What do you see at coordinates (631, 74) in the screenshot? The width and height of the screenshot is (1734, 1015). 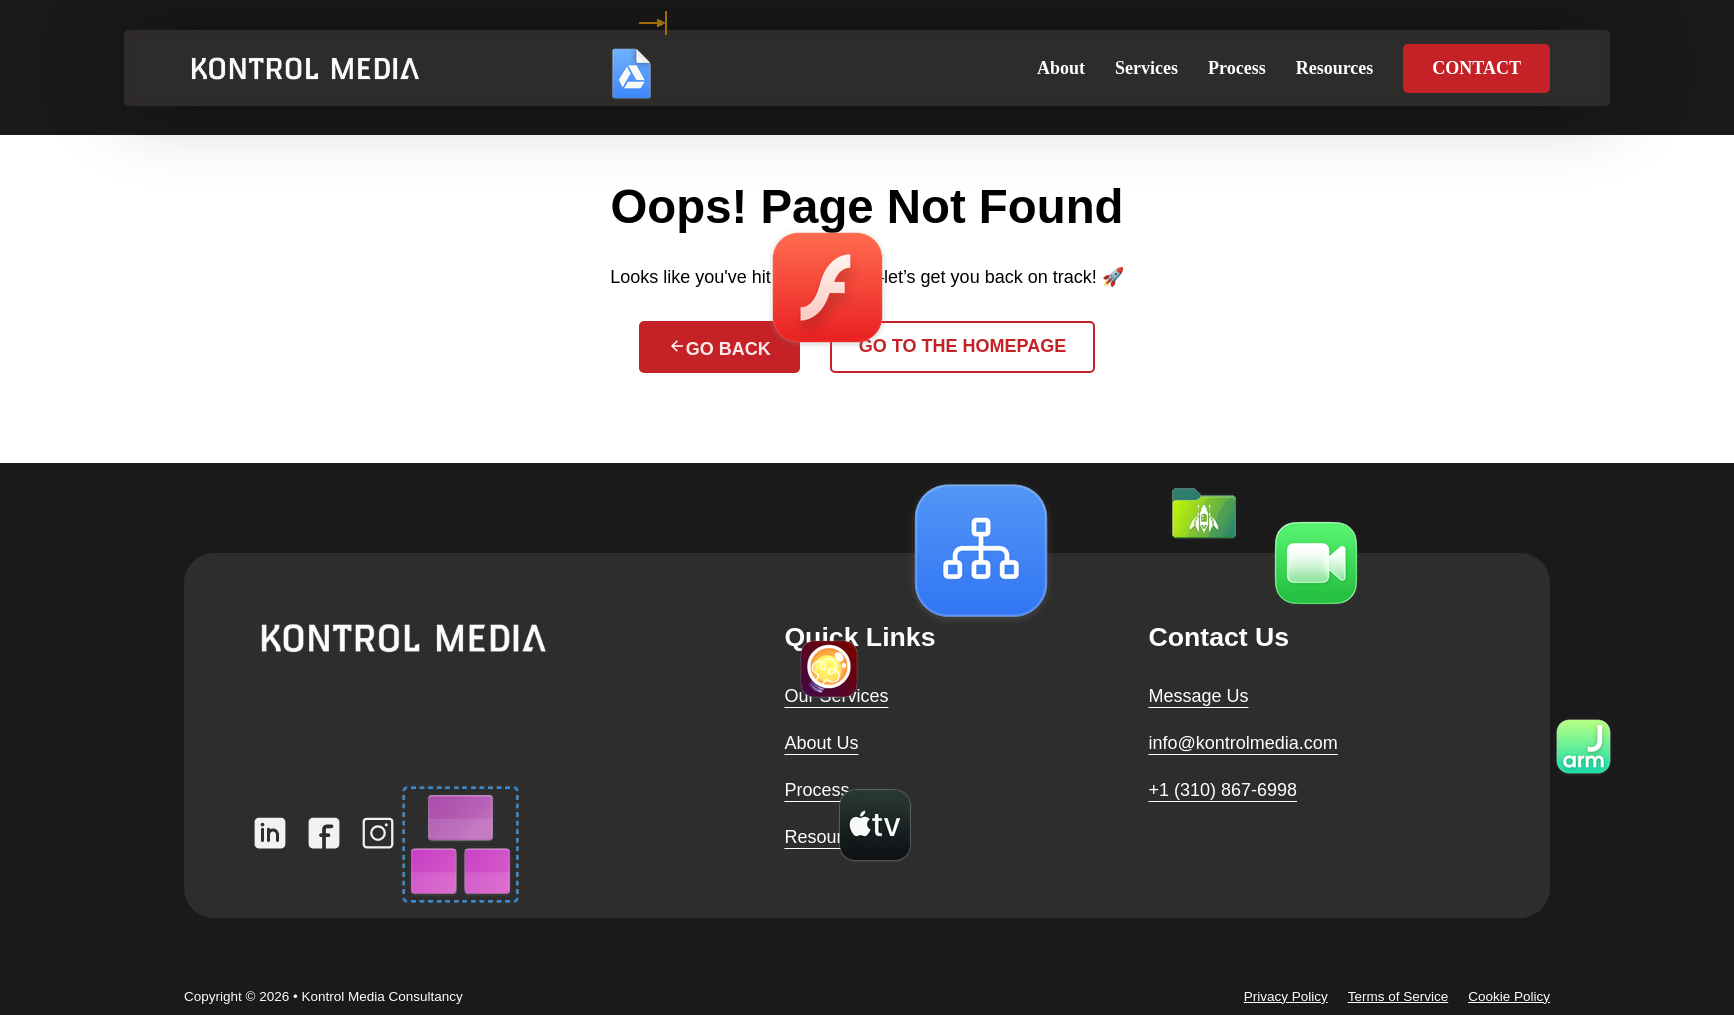 I see `a google drive shortcut or linked file` at bounding box center [631, 74].